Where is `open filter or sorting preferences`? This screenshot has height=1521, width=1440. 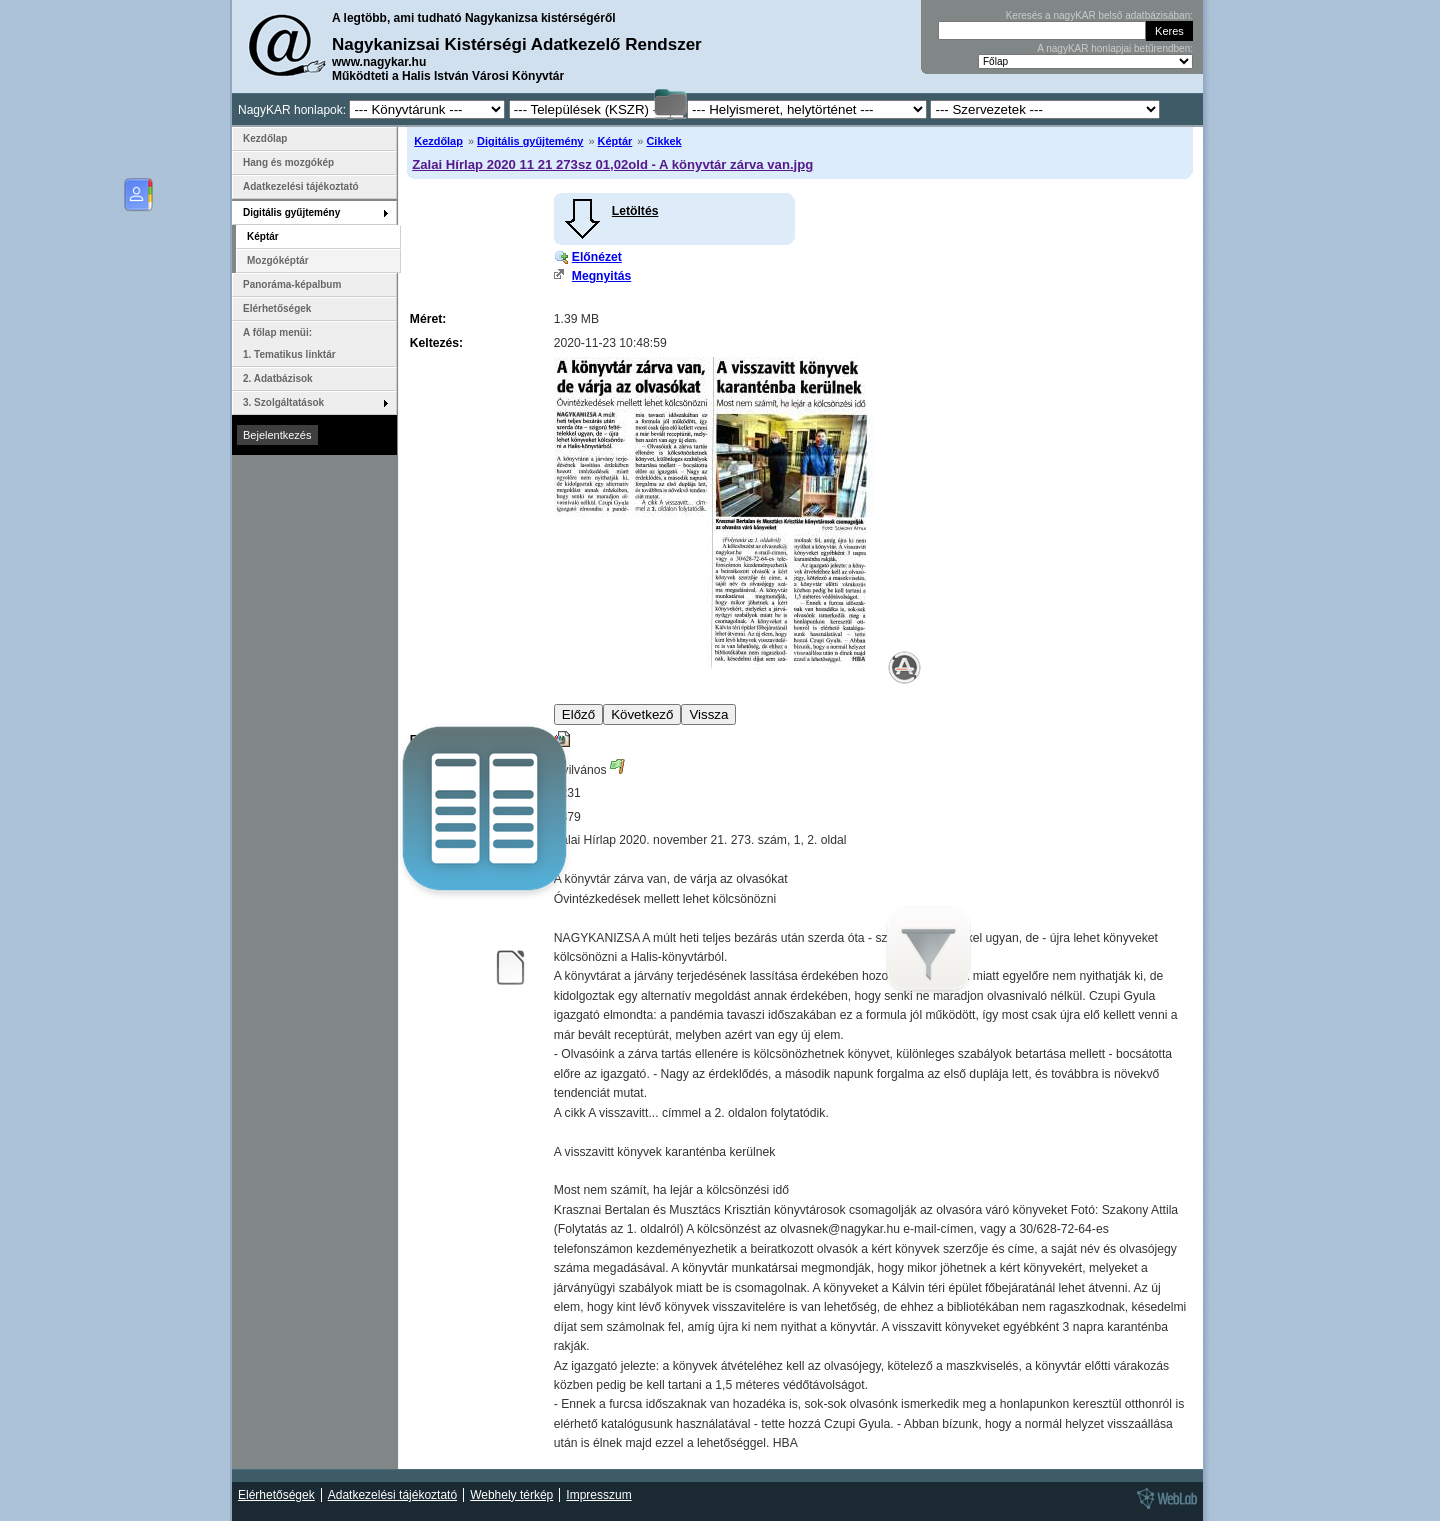 open filter or sorting preferences is located at coordinates (928, 948).